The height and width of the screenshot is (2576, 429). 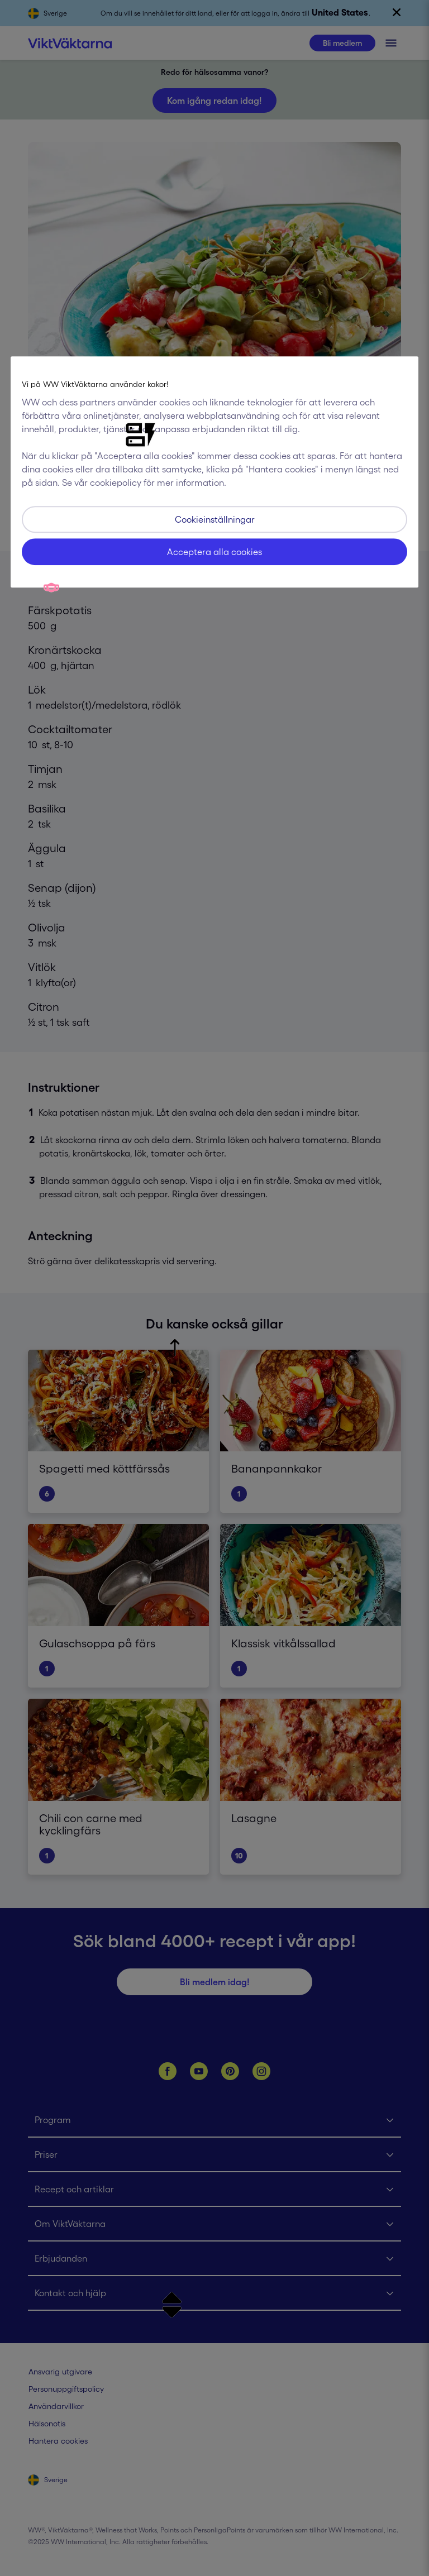 What do you see at coordinates (140, 434) in the screenshot?
I see `access dynamic or auto-generated forms` at bounding box center [140, 434].